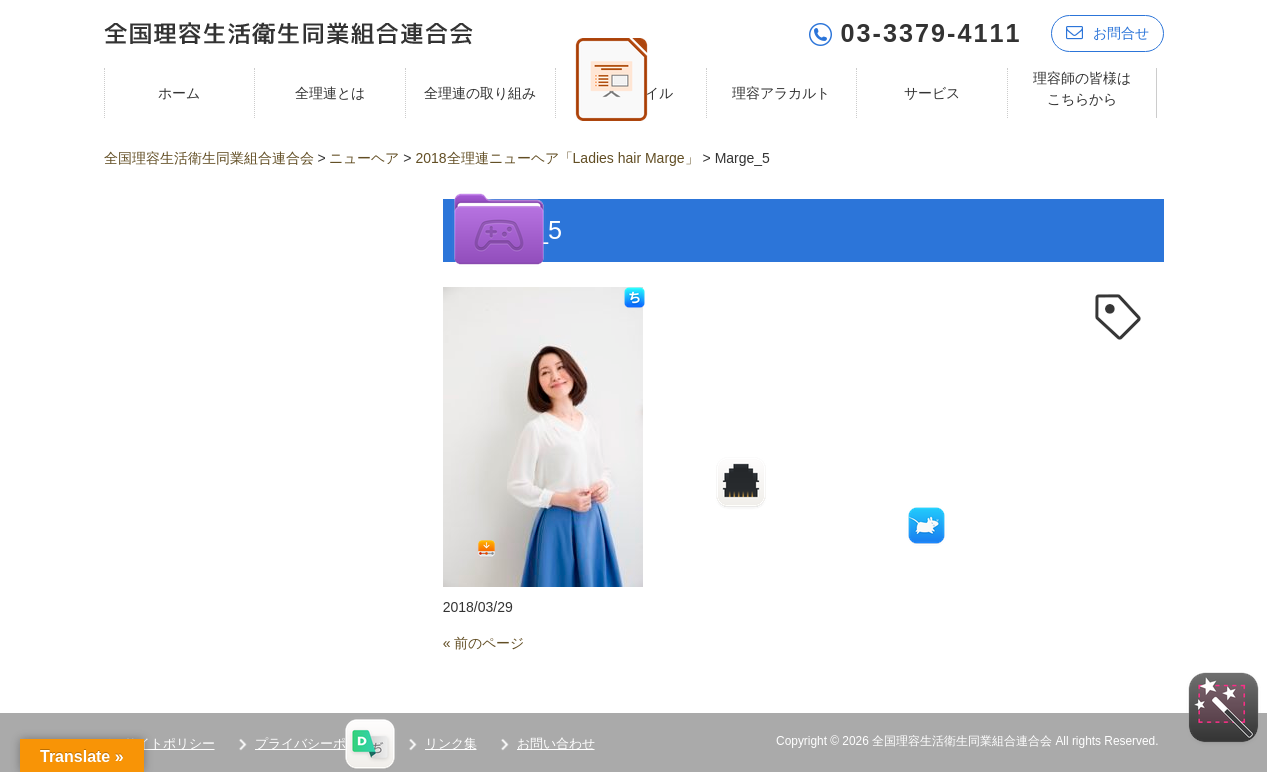 The image size is (1267, 772). What do you see at coordinates (611, 79) in the screenshot?
I see `open a libreoffice impress presentation file` at bounding box center [611, 79].